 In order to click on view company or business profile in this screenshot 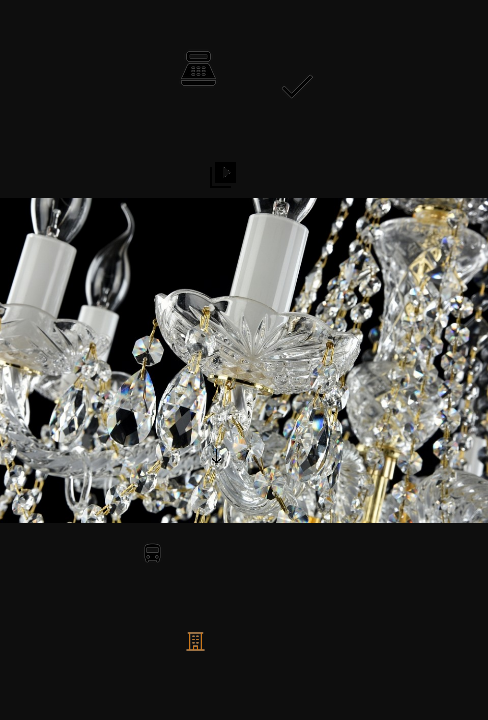, I will do `click(195, 641)`.